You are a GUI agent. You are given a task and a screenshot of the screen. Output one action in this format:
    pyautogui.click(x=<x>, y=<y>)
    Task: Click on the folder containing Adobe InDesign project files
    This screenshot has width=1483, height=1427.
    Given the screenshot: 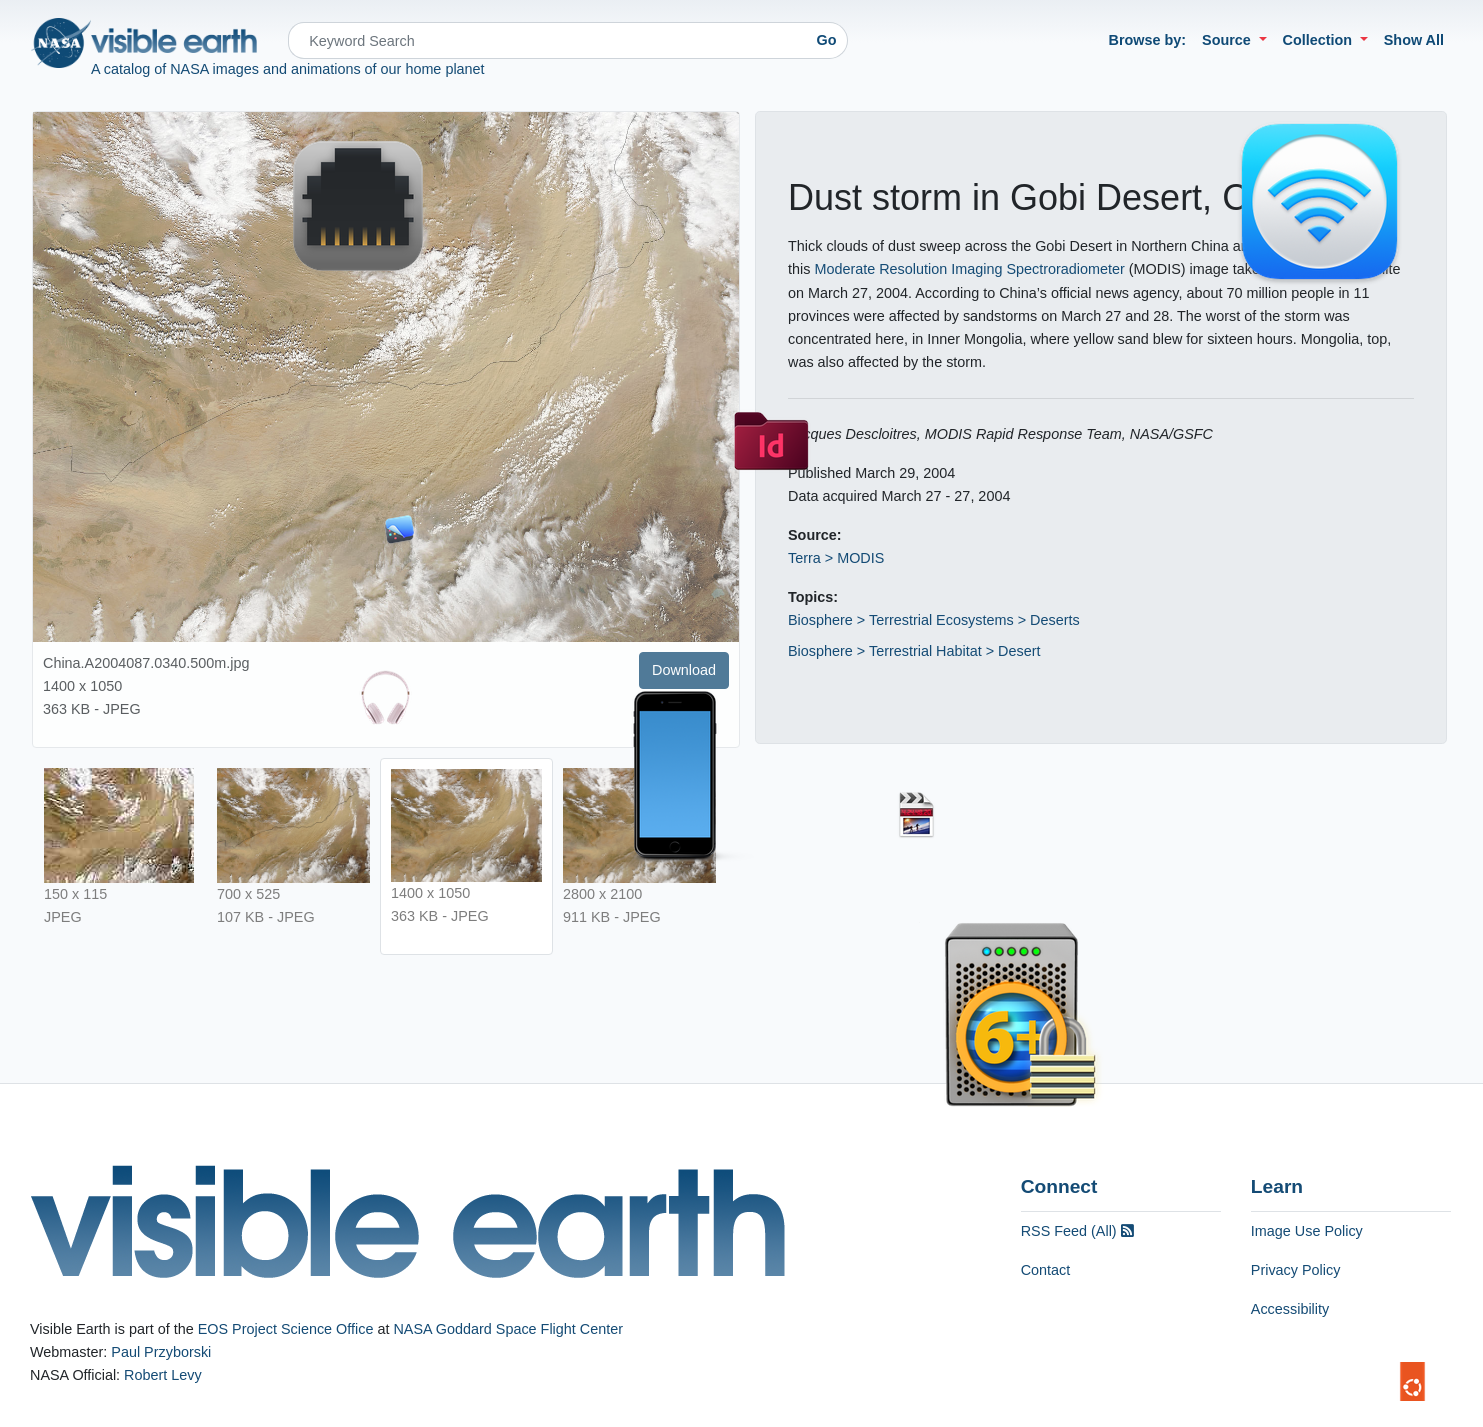 What is the action you would take?
    pyautogui.click(x=771, y=443)
    